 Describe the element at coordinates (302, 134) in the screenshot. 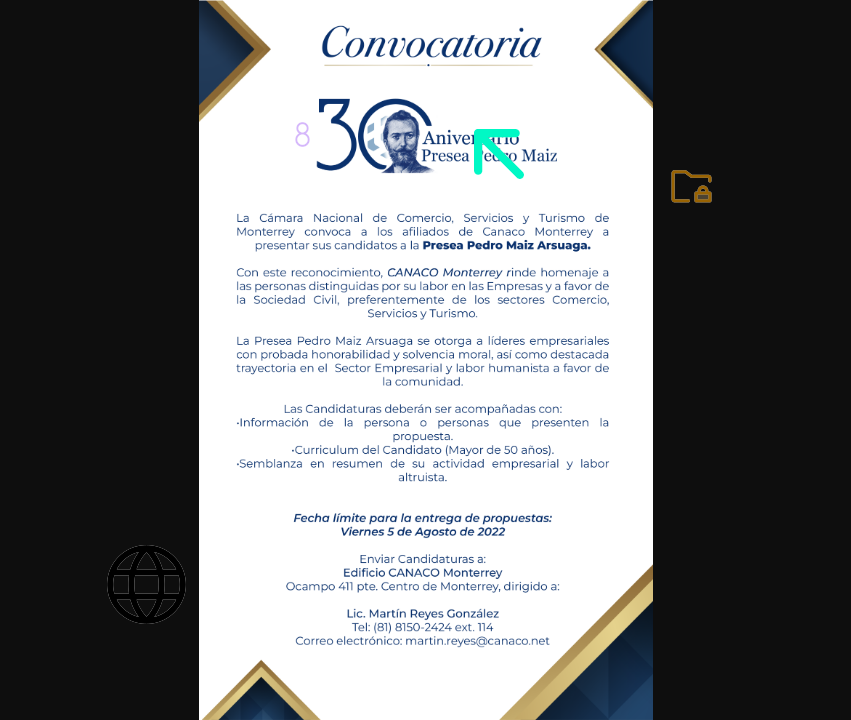

I see `indicates the number eight in a sequence or list` at that location.